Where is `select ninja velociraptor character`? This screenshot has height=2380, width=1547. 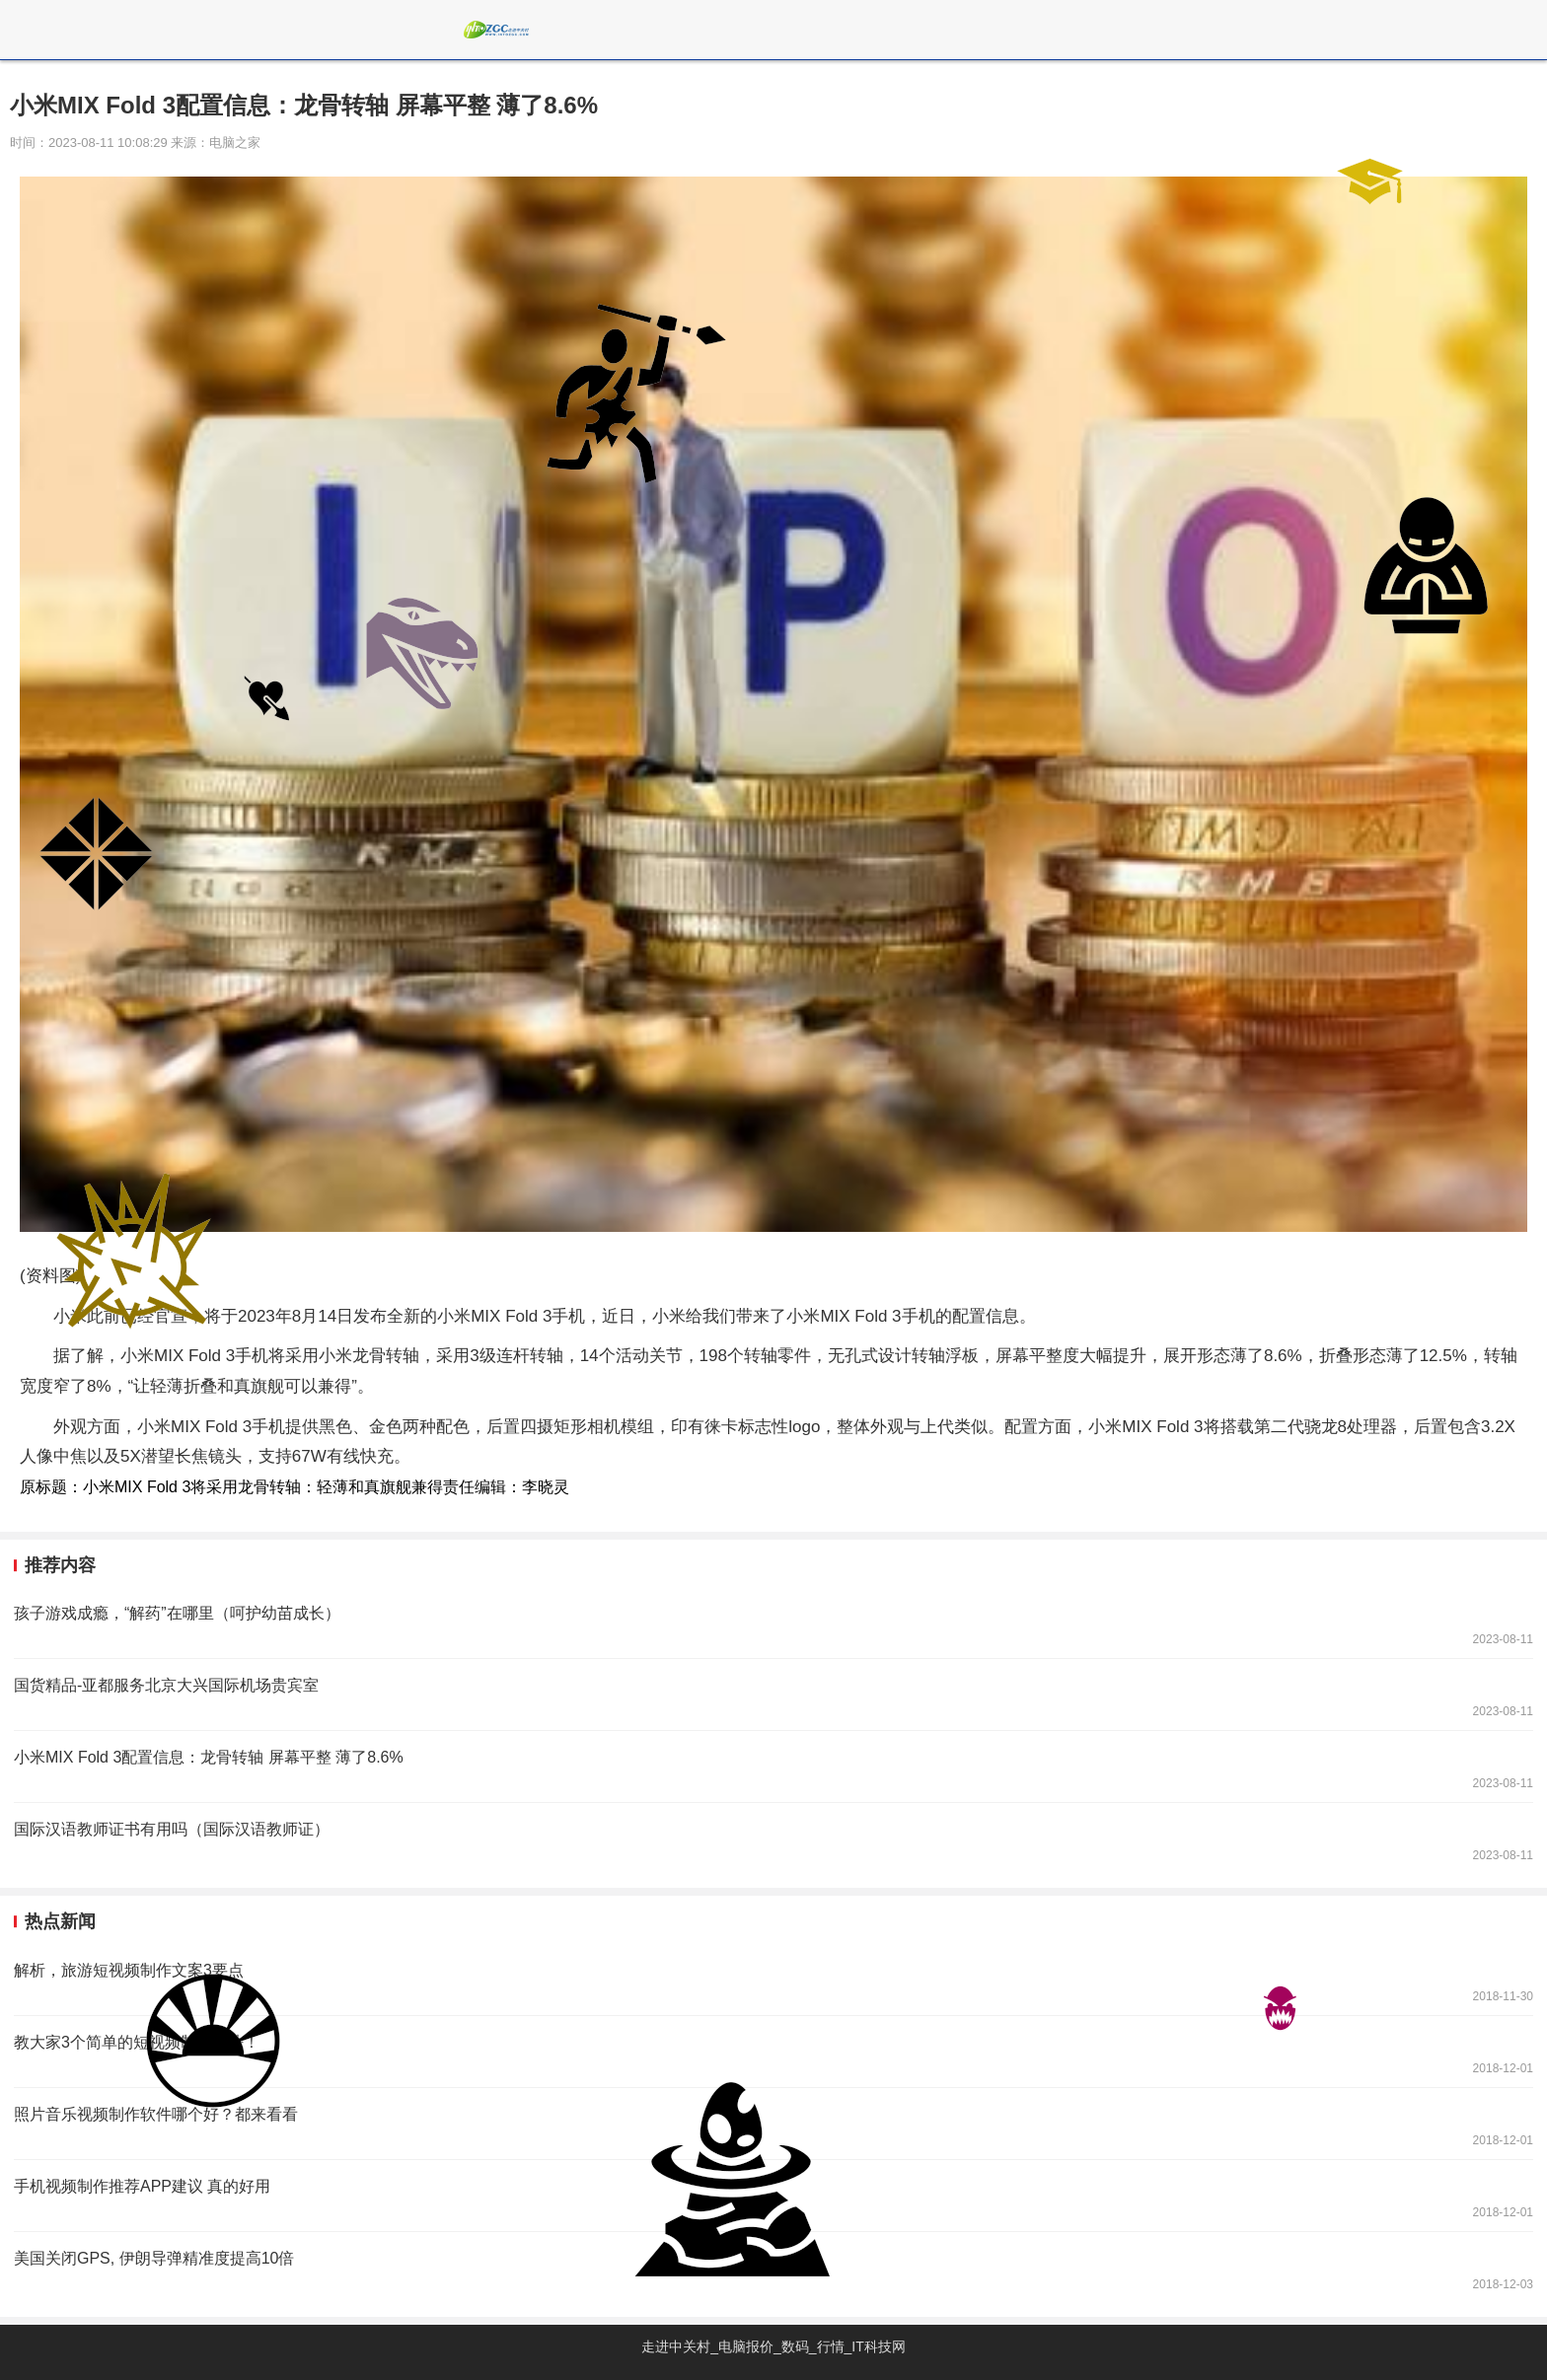
select ninja velociraptor character is located at coordinates (423, 654).